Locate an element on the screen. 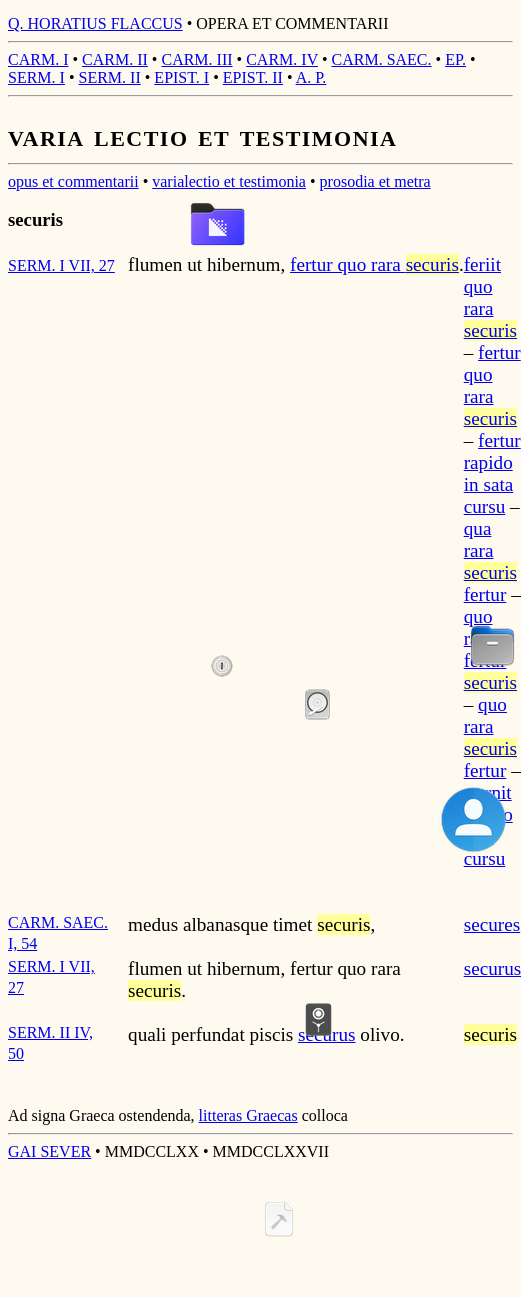 The height and width of the screenshot is (1297, 521). open disk utility application is located at coordinates (317, 704).